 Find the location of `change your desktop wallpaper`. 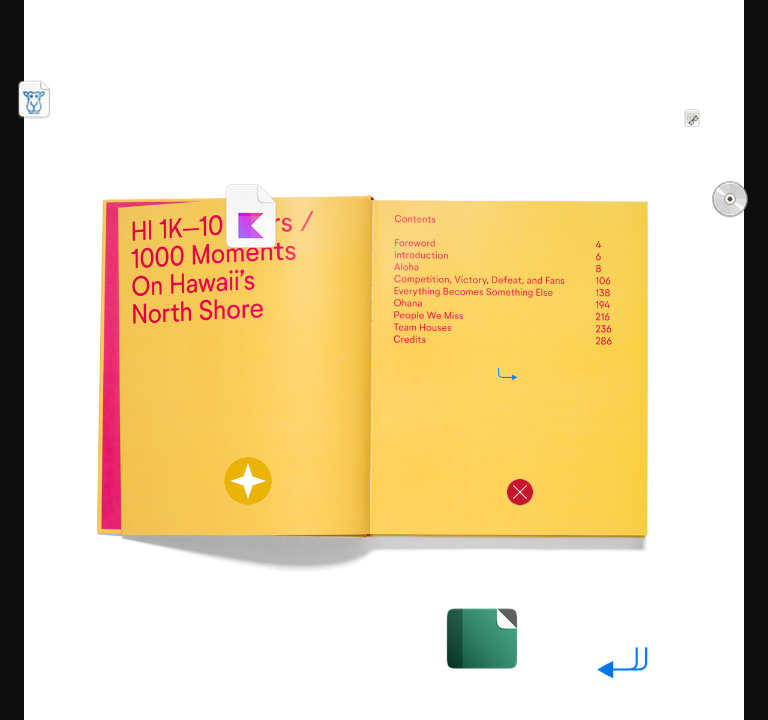

change your desktop wallpaper is located at coordinates (482, 636).